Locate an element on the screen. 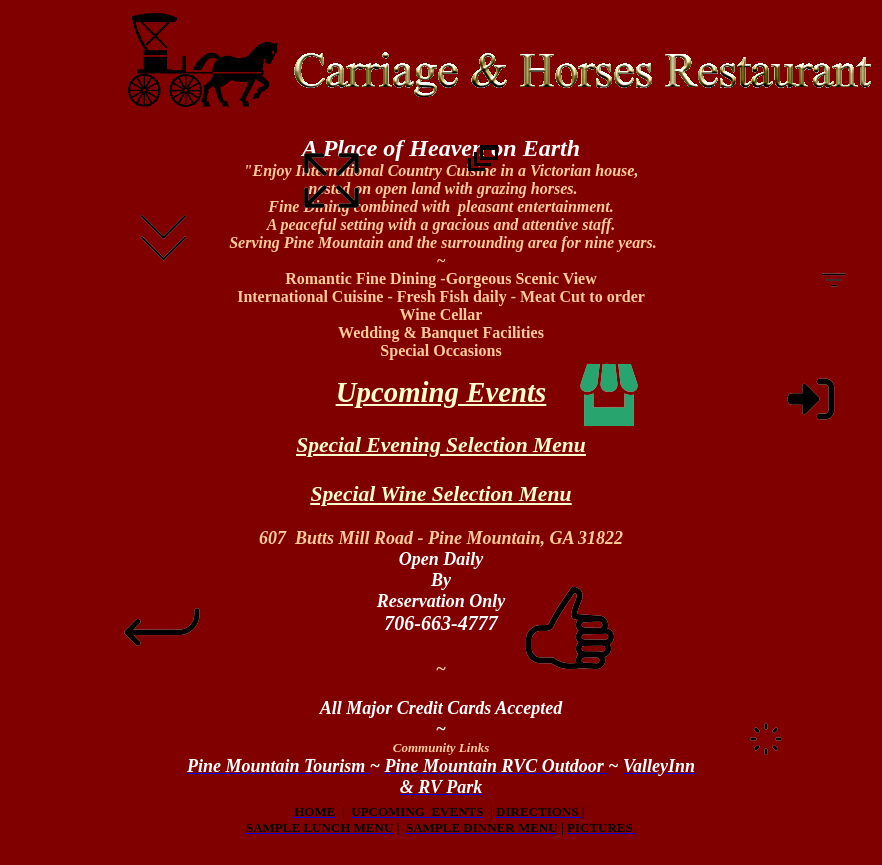  open the store or shop is located at coordinates (609, 395).